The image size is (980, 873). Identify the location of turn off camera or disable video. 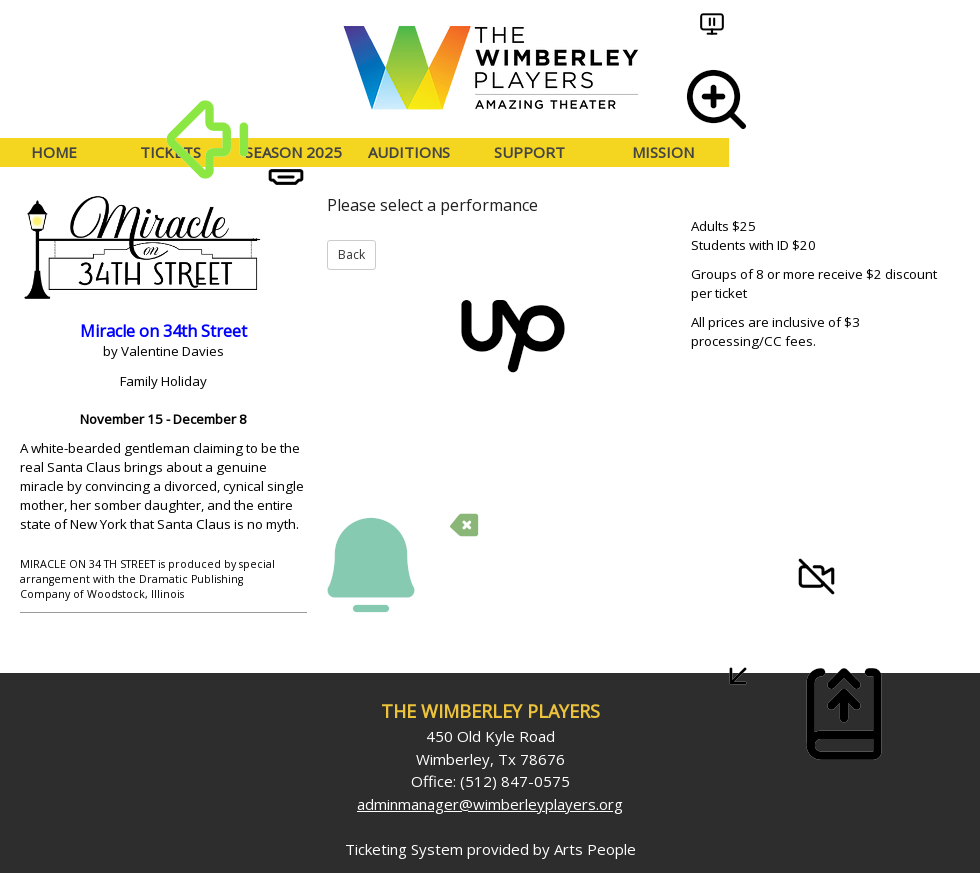
(816, 576).